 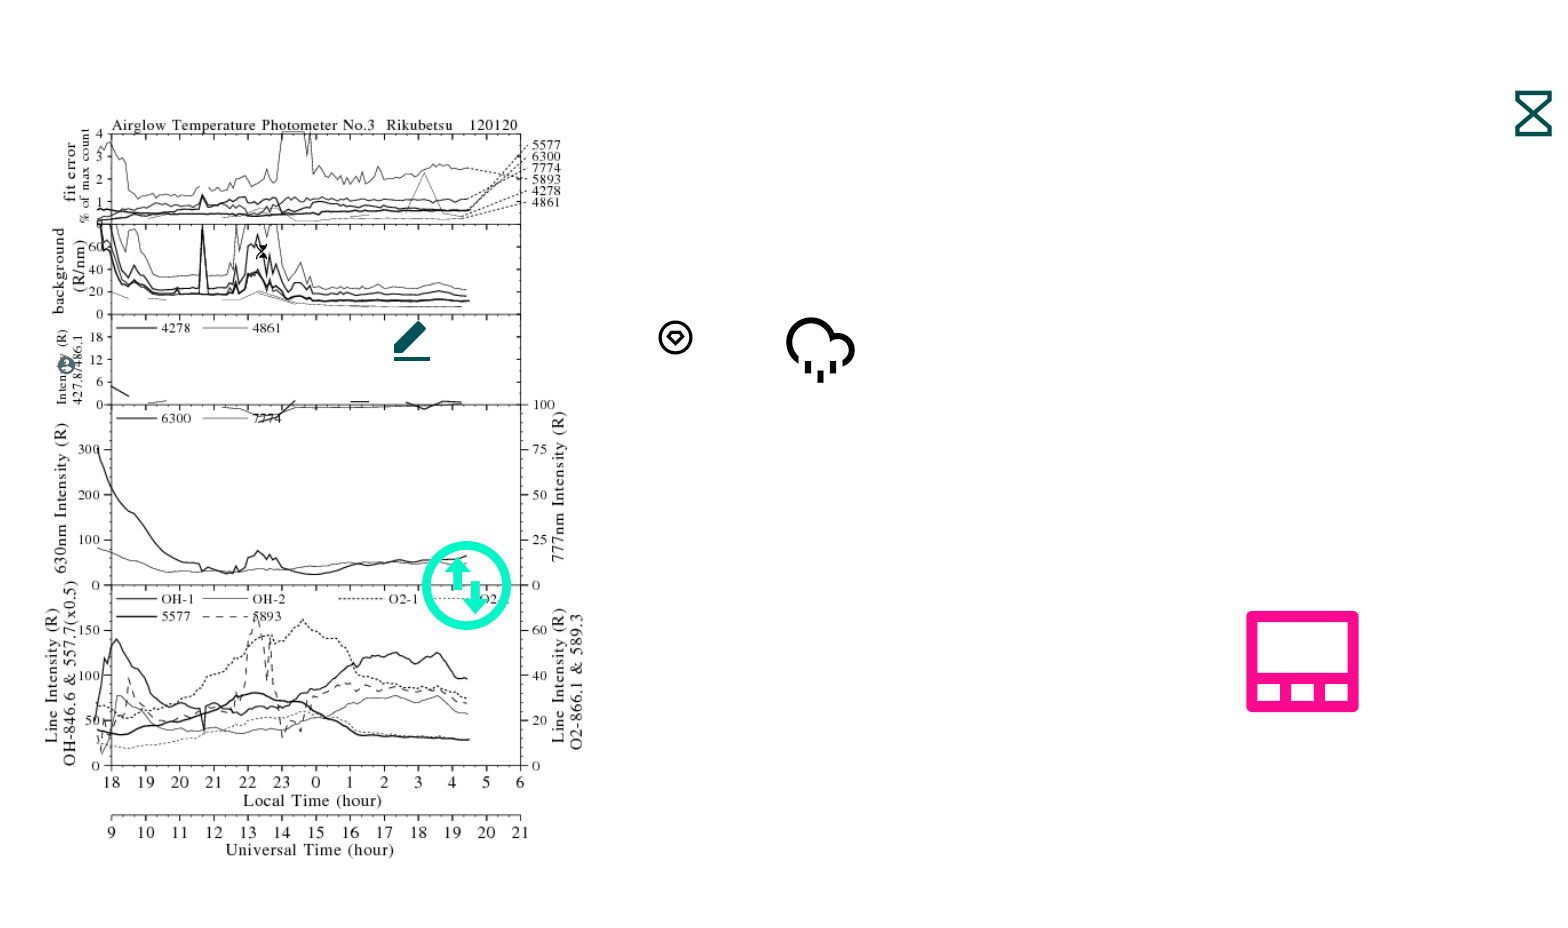 What do you see at coordinates (261, 251) in the screenshot?
I see `access genetic or DNA-related information` at bounding box center [261, 251].